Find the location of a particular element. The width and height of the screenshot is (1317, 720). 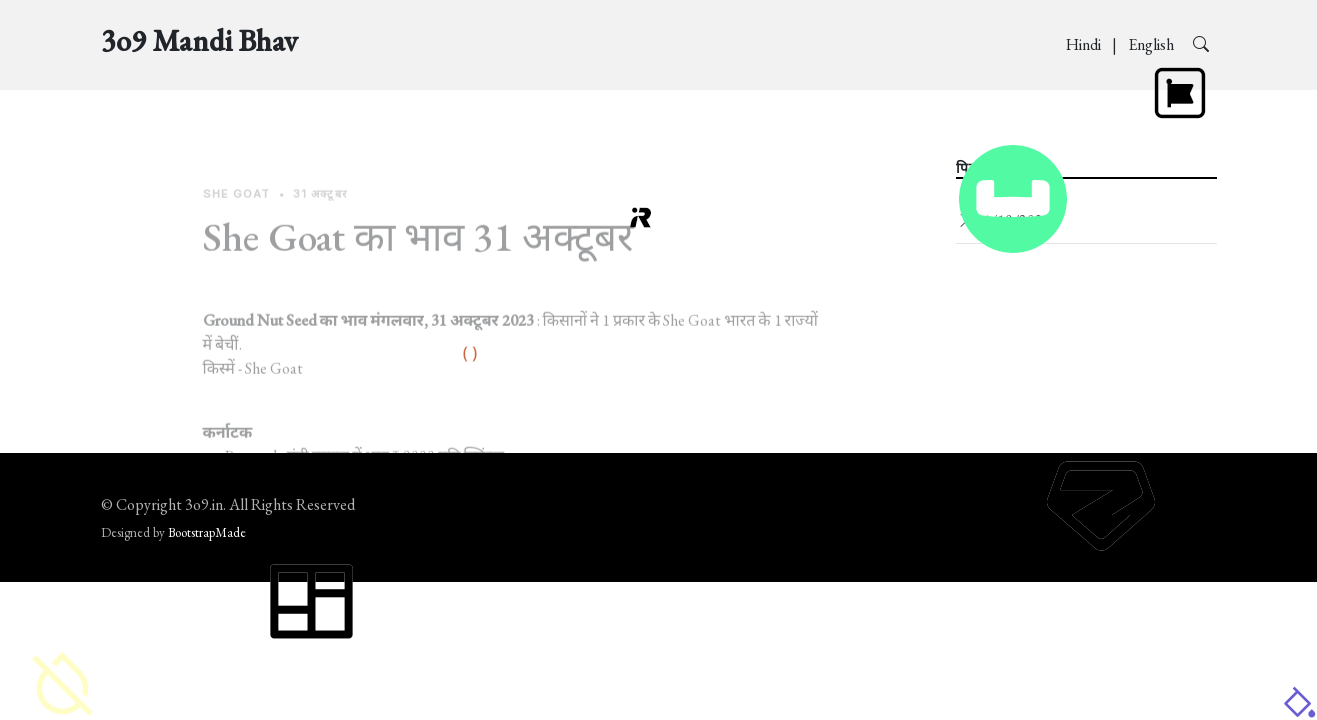

zod typescript validation library logo is located at coordinates (1101, 506).